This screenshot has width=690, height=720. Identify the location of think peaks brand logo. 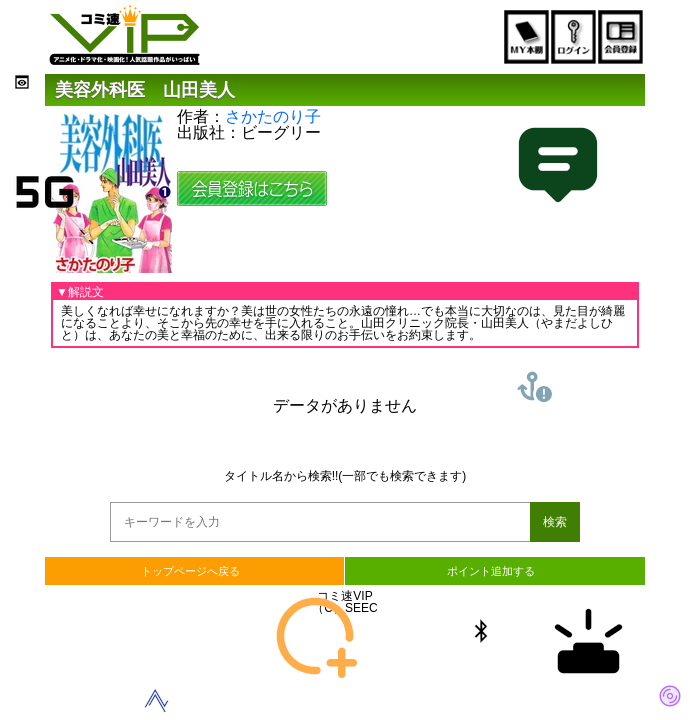
(156, 700).